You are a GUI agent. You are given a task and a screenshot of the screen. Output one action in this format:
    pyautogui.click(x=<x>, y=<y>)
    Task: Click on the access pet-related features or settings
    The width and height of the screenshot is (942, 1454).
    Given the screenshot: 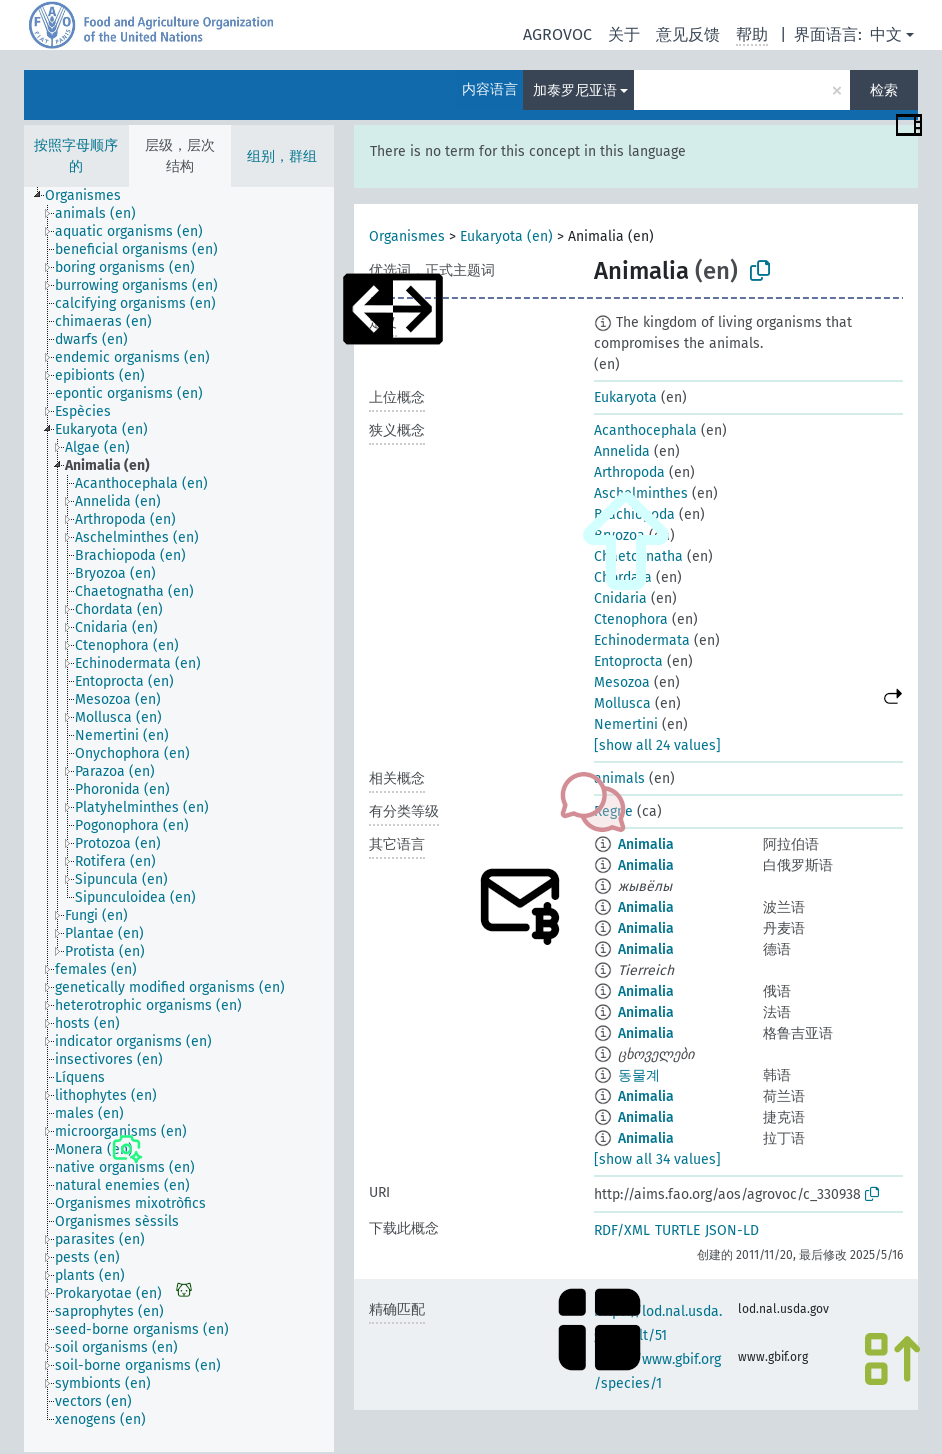 What is the action you would take?
    pyautogui.click(x=184, y=1290)
    